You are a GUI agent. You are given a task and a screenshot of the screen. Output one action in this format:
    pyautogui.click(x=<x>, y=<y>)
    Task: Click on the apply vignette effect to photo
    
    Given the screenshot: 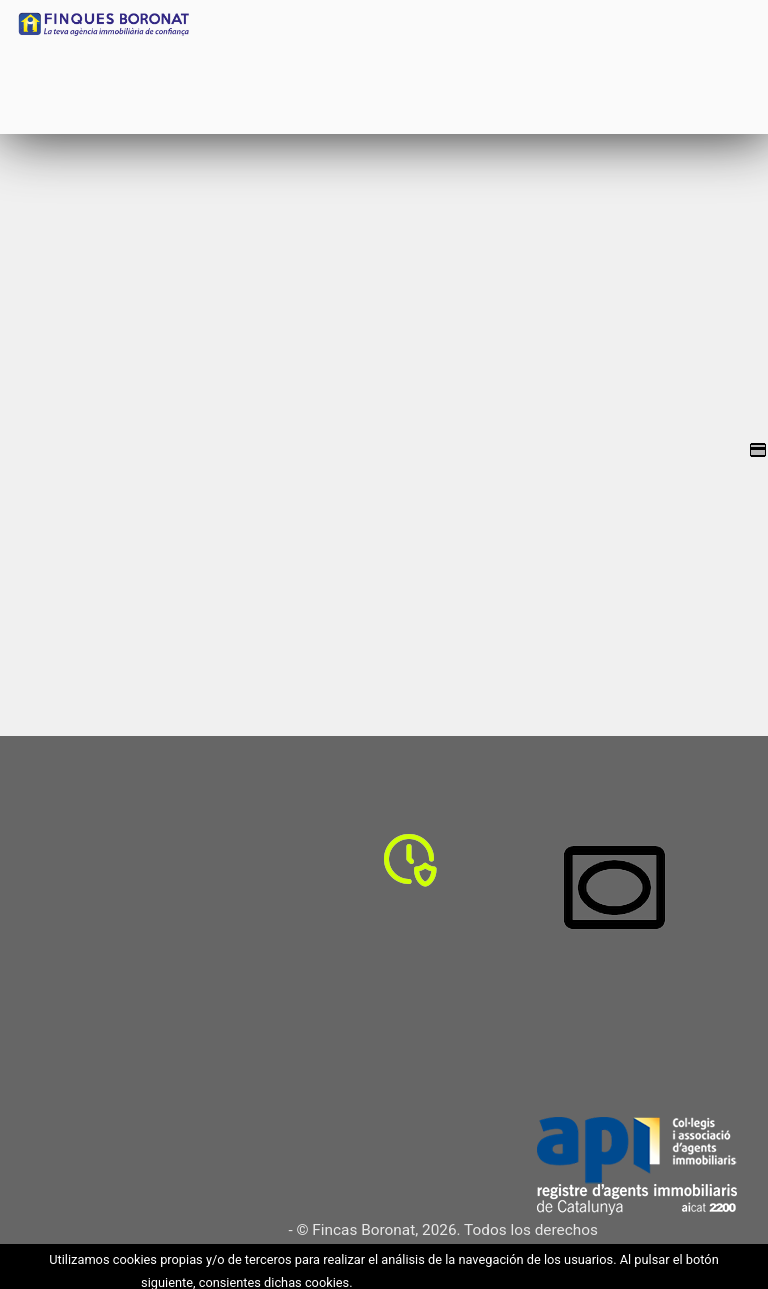 What is the action you would take?
    pyautogui.click(x=614, y=887)
    